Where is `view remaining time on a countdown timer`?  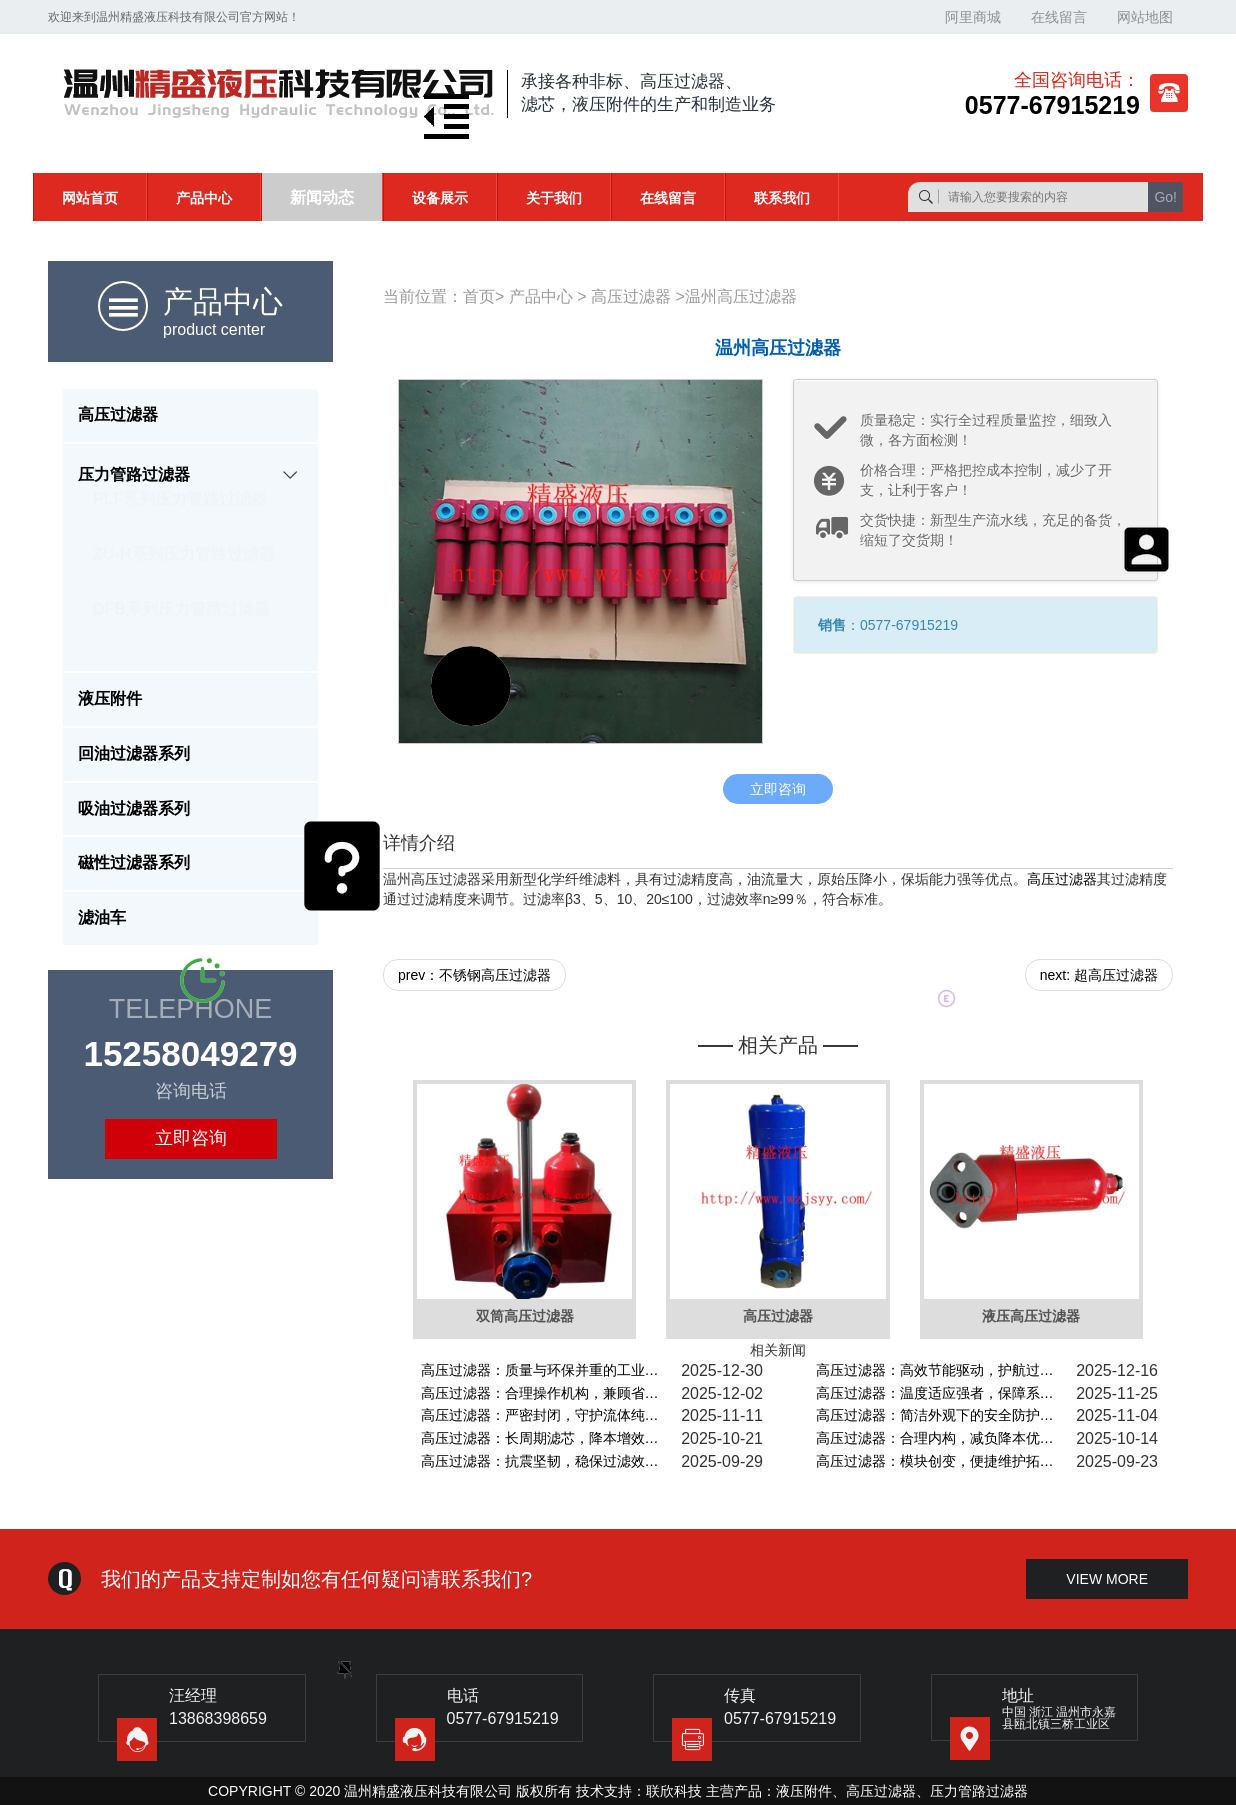 view remaining time on a countdown timer is located at coordinates (202, 980).